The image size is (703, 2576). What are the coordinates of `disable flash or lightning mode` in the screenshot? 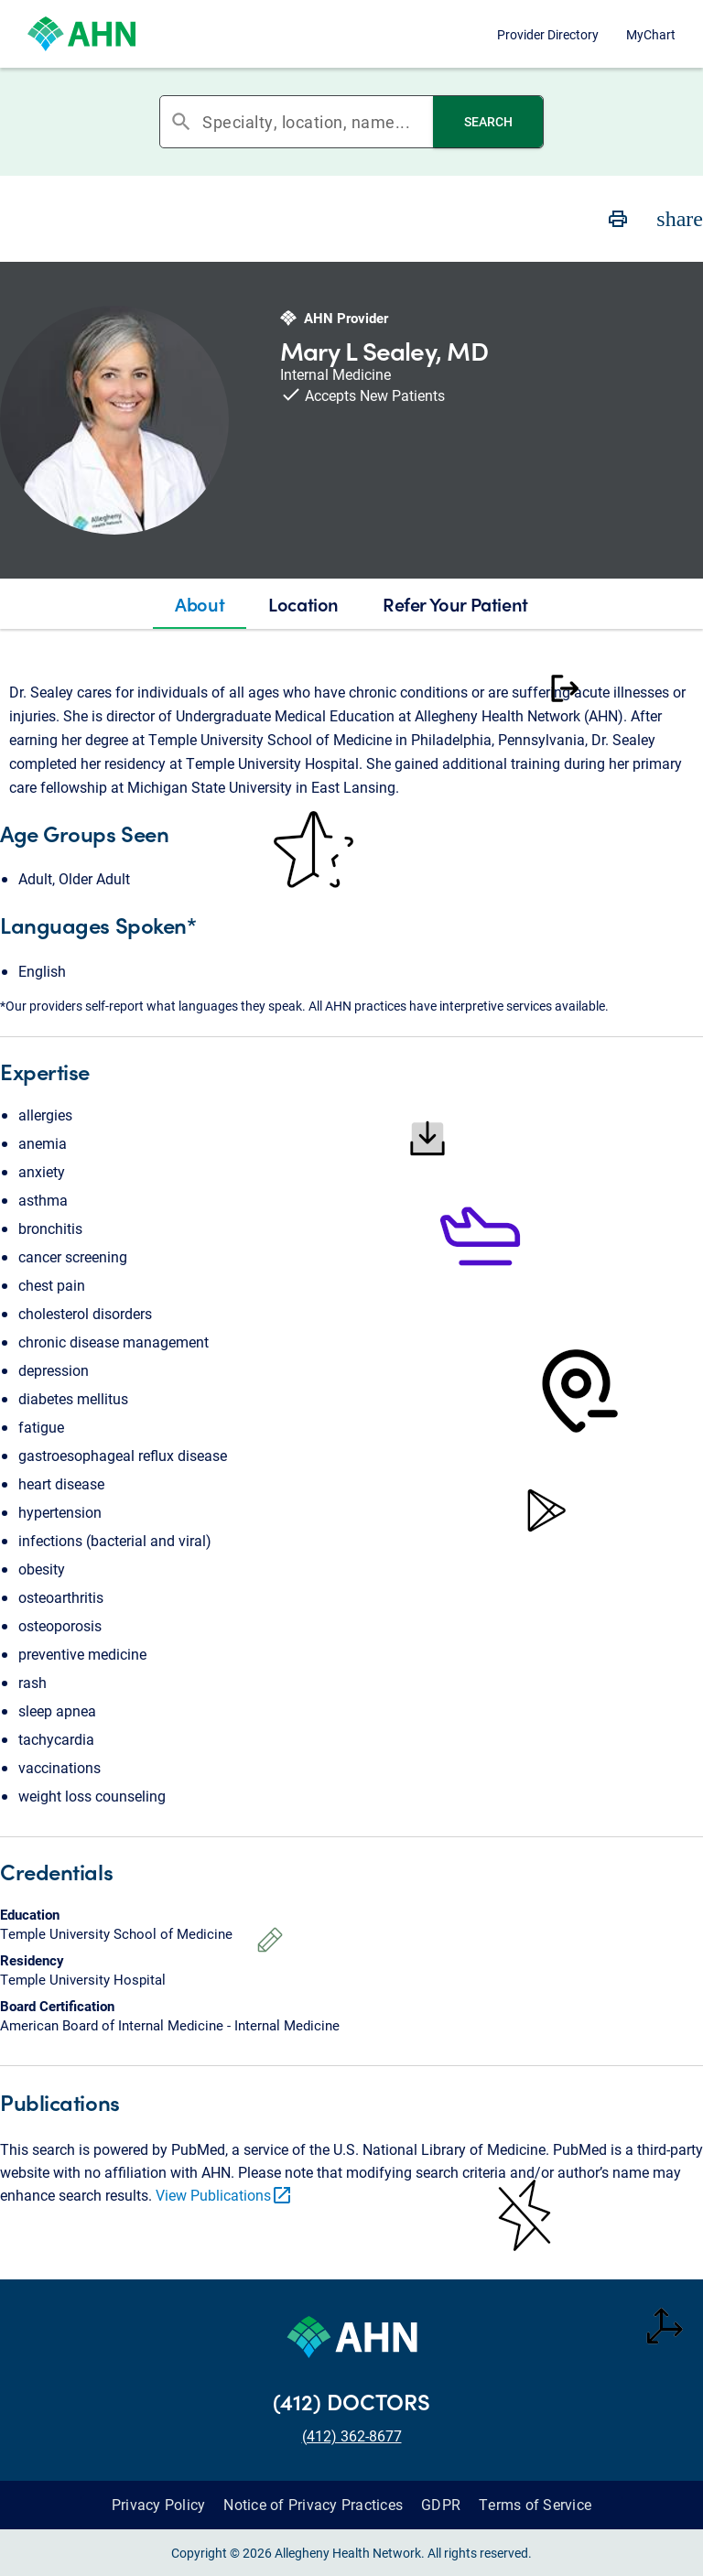 It's located at (525, 2215).